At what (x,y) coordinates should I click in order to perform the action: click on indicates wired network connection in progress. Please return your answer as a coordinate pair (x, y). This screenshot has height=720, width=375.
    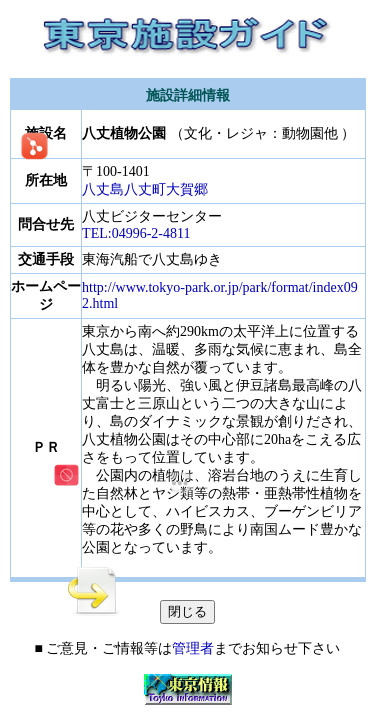
    Looking at the image, I should click on (180, 482).